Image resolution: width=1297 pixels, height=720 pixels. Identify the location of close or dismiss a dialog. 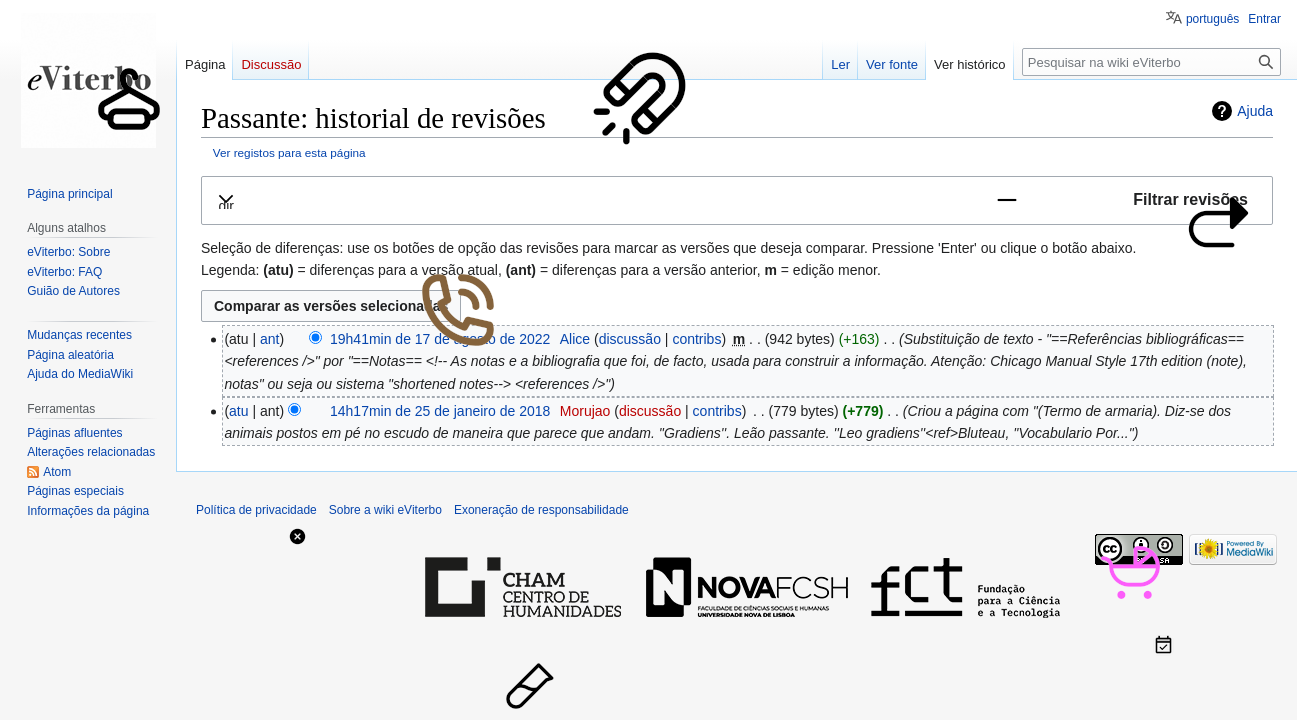
(297, 536).